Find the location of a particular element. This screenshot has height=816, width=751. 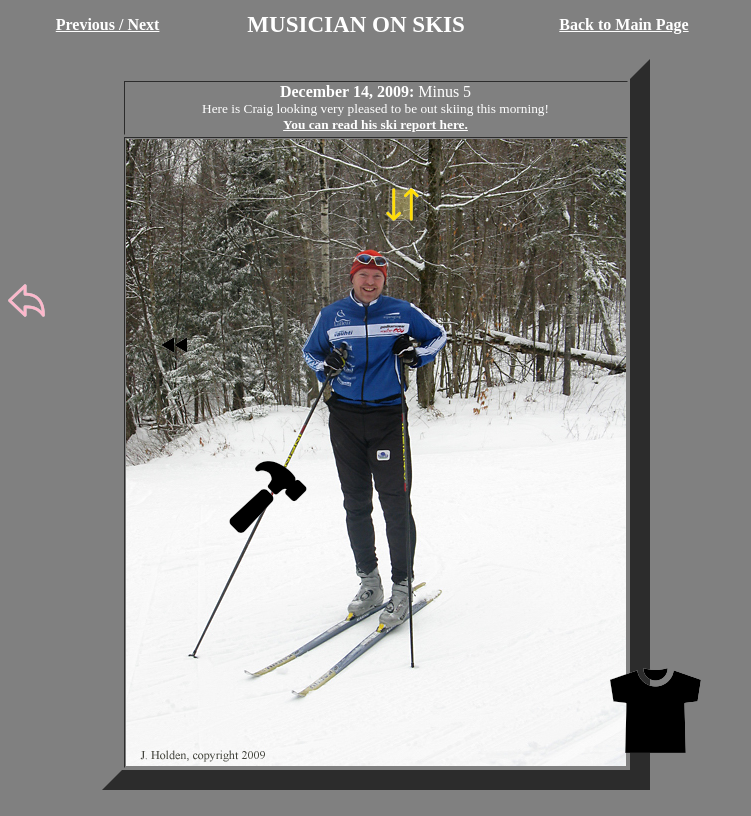

access build or developer tools is located at coordinates (268, 497).